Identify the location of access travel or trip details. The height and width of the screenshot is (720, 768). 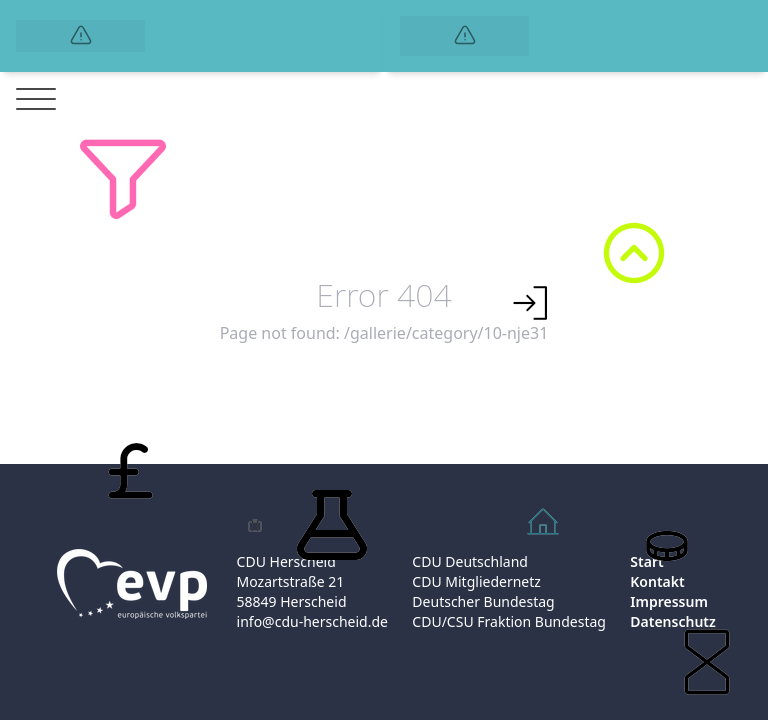
(255, 526).